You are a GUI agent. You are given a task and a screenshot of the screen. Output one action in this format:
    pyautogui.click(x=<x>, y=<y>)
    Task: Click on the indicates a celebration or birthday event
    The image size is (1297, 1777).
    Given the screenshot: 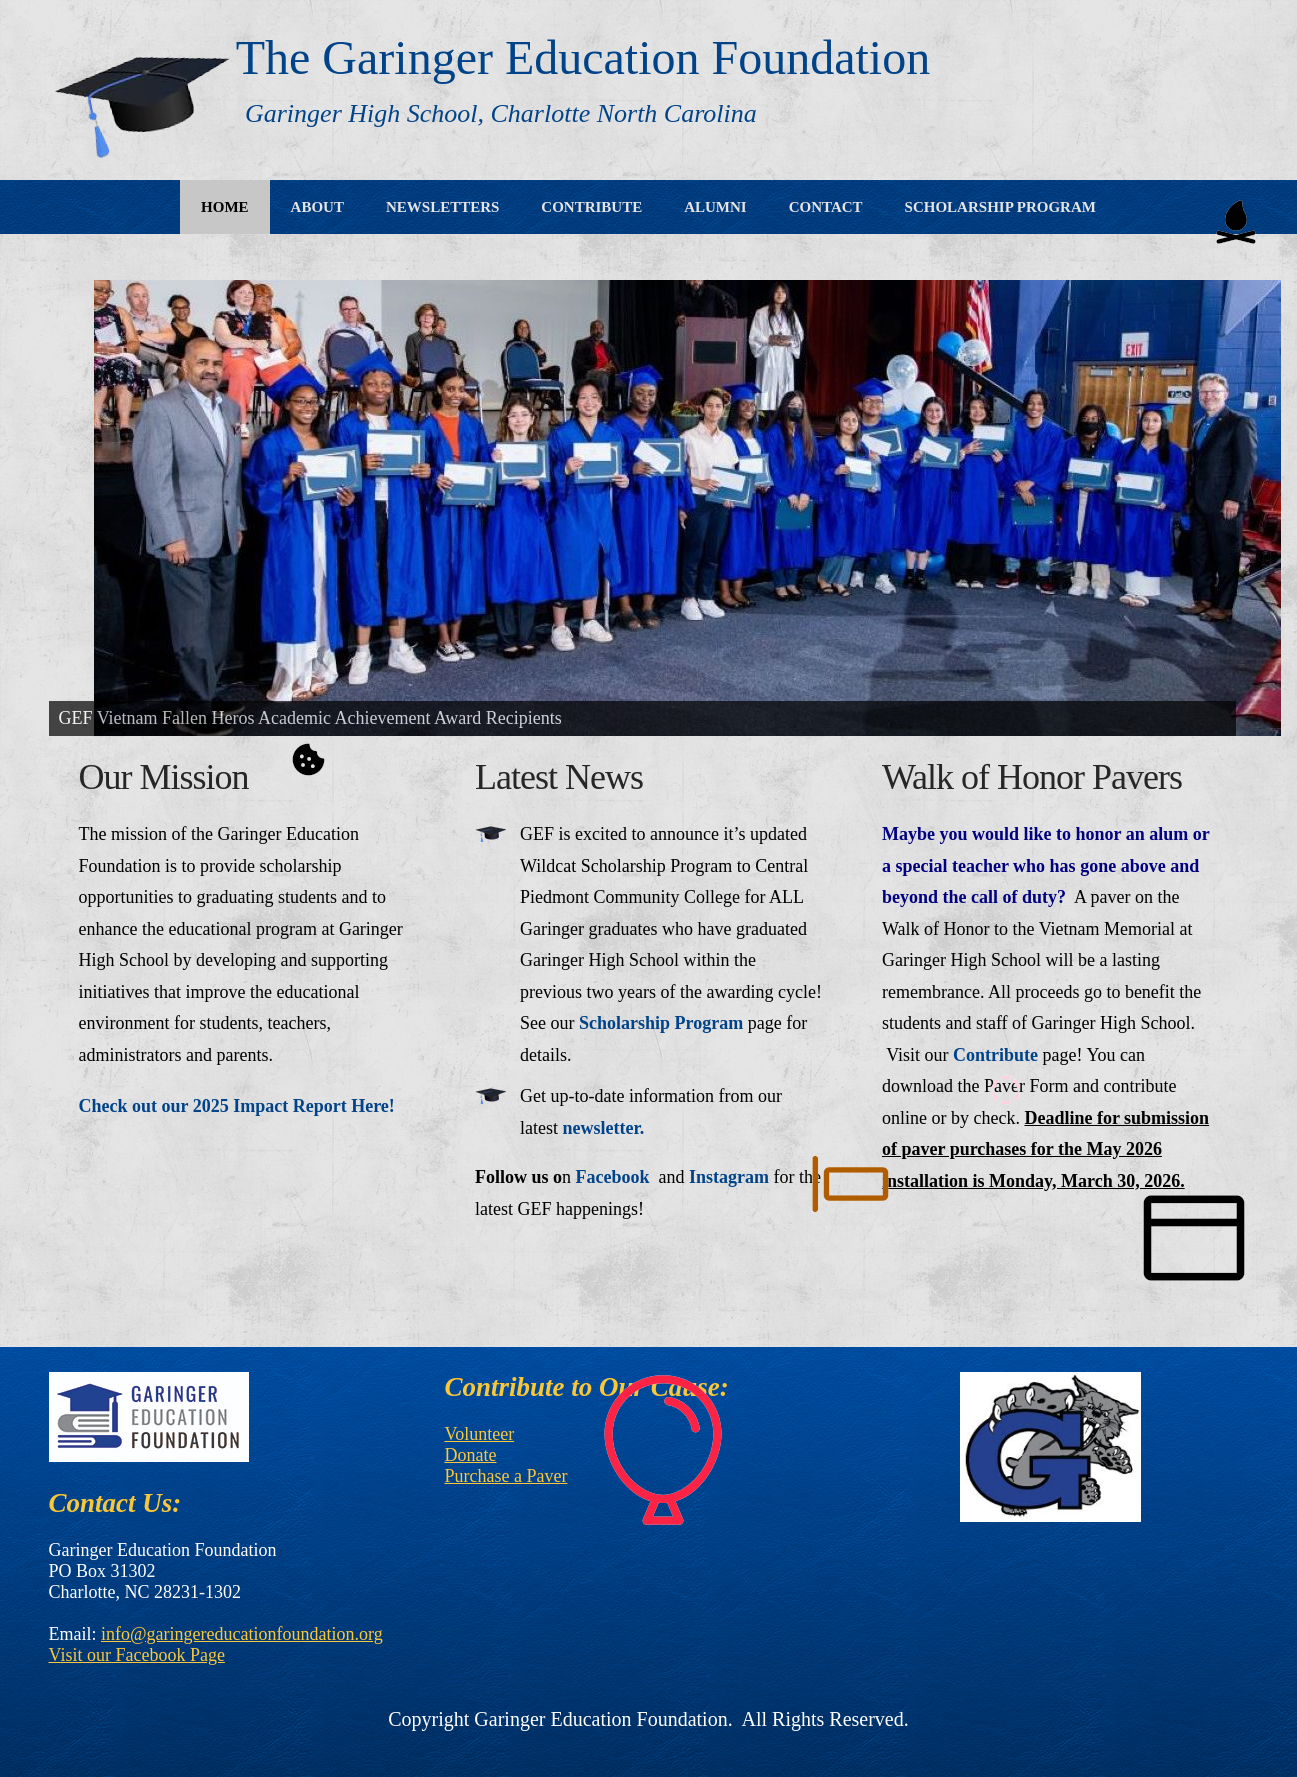 What is the action you would take?
    pyautogui.click(x=663, y=1450)
    